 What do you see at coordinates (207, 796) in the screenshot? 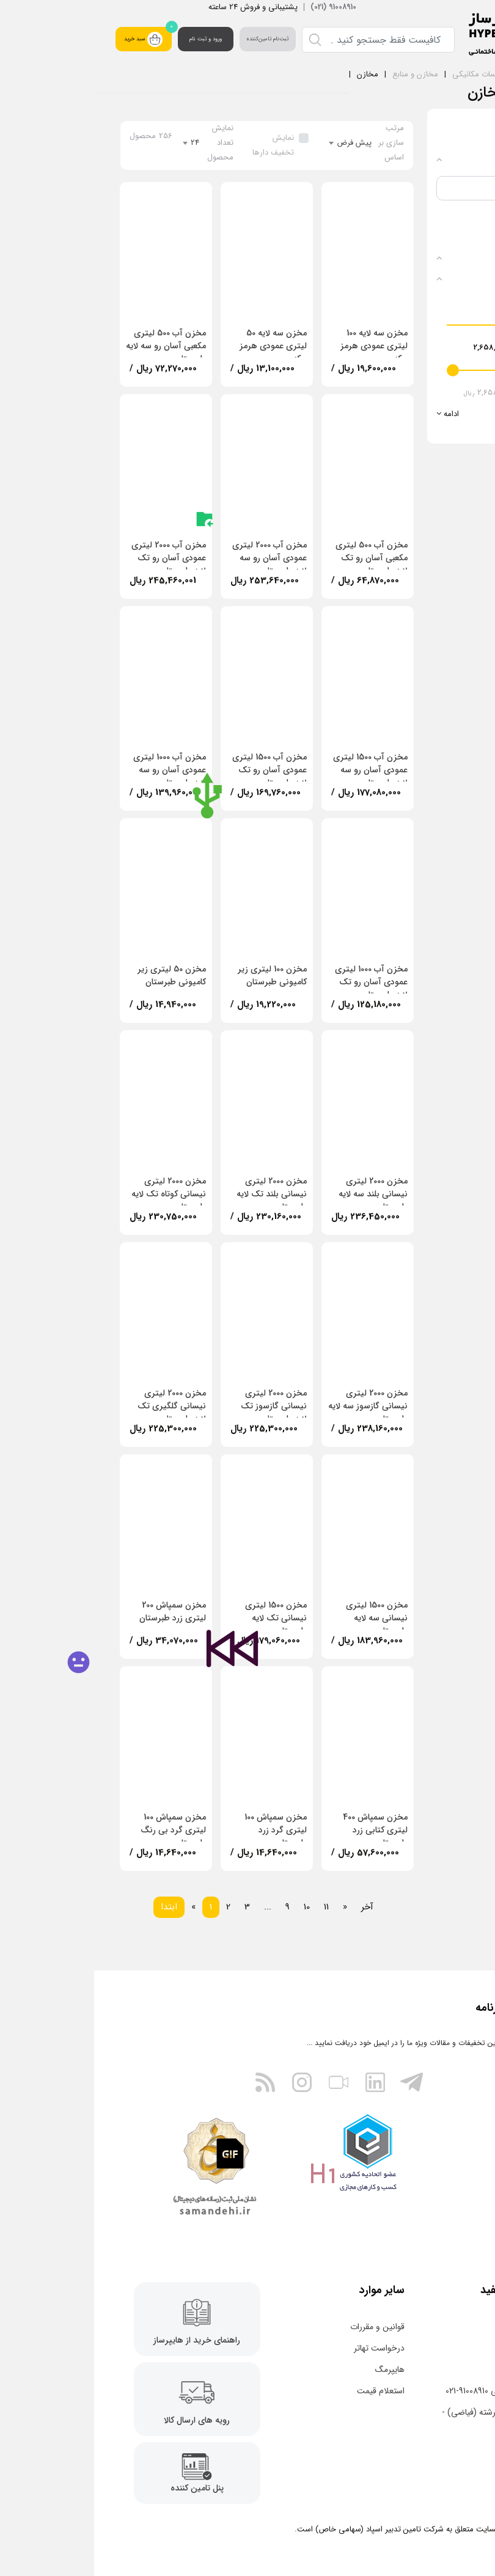
I see `indicates USB connection available` at bounding box center [207, 796].